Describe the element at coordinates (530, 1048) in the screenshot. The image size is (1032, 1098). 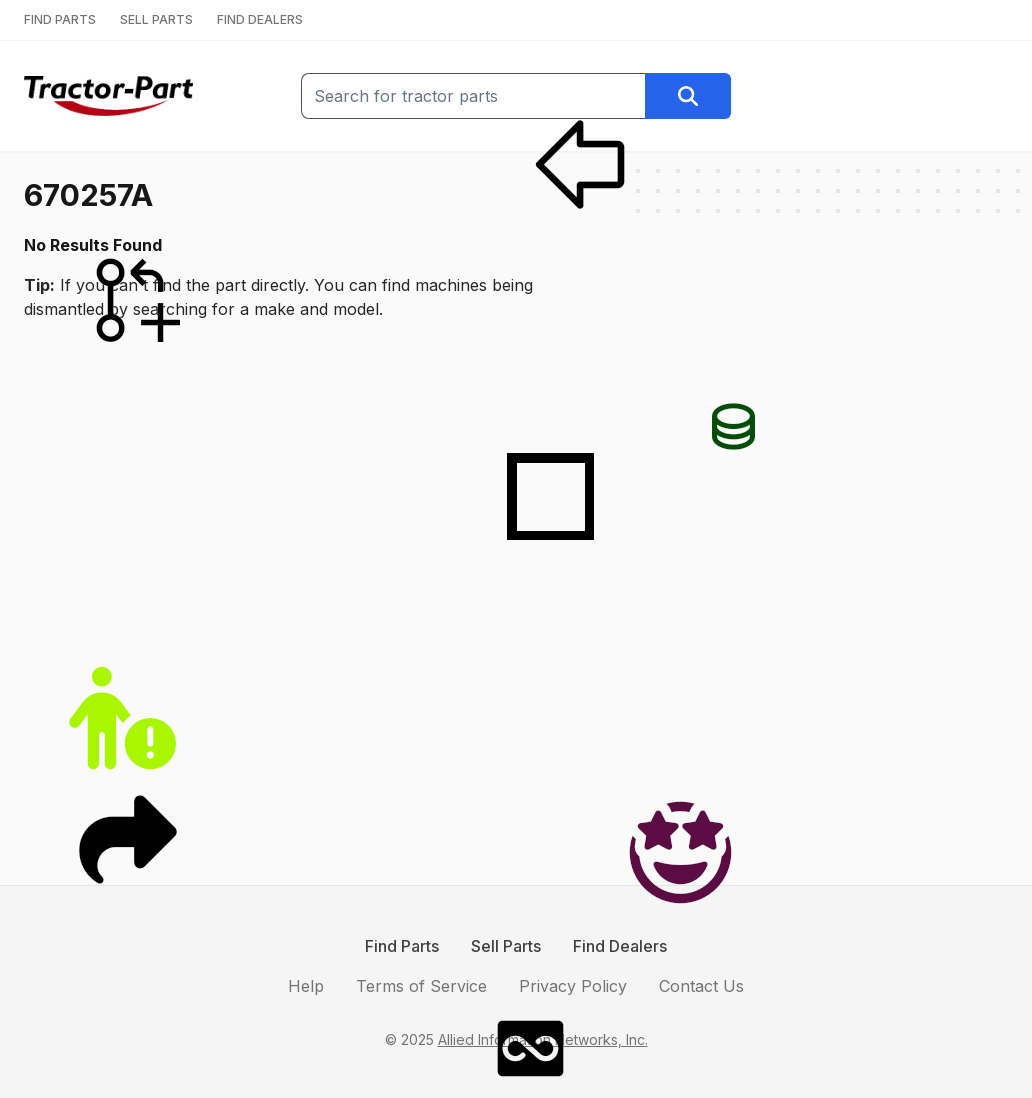
I see `indicates unlimited or infinite capacity` at that location.